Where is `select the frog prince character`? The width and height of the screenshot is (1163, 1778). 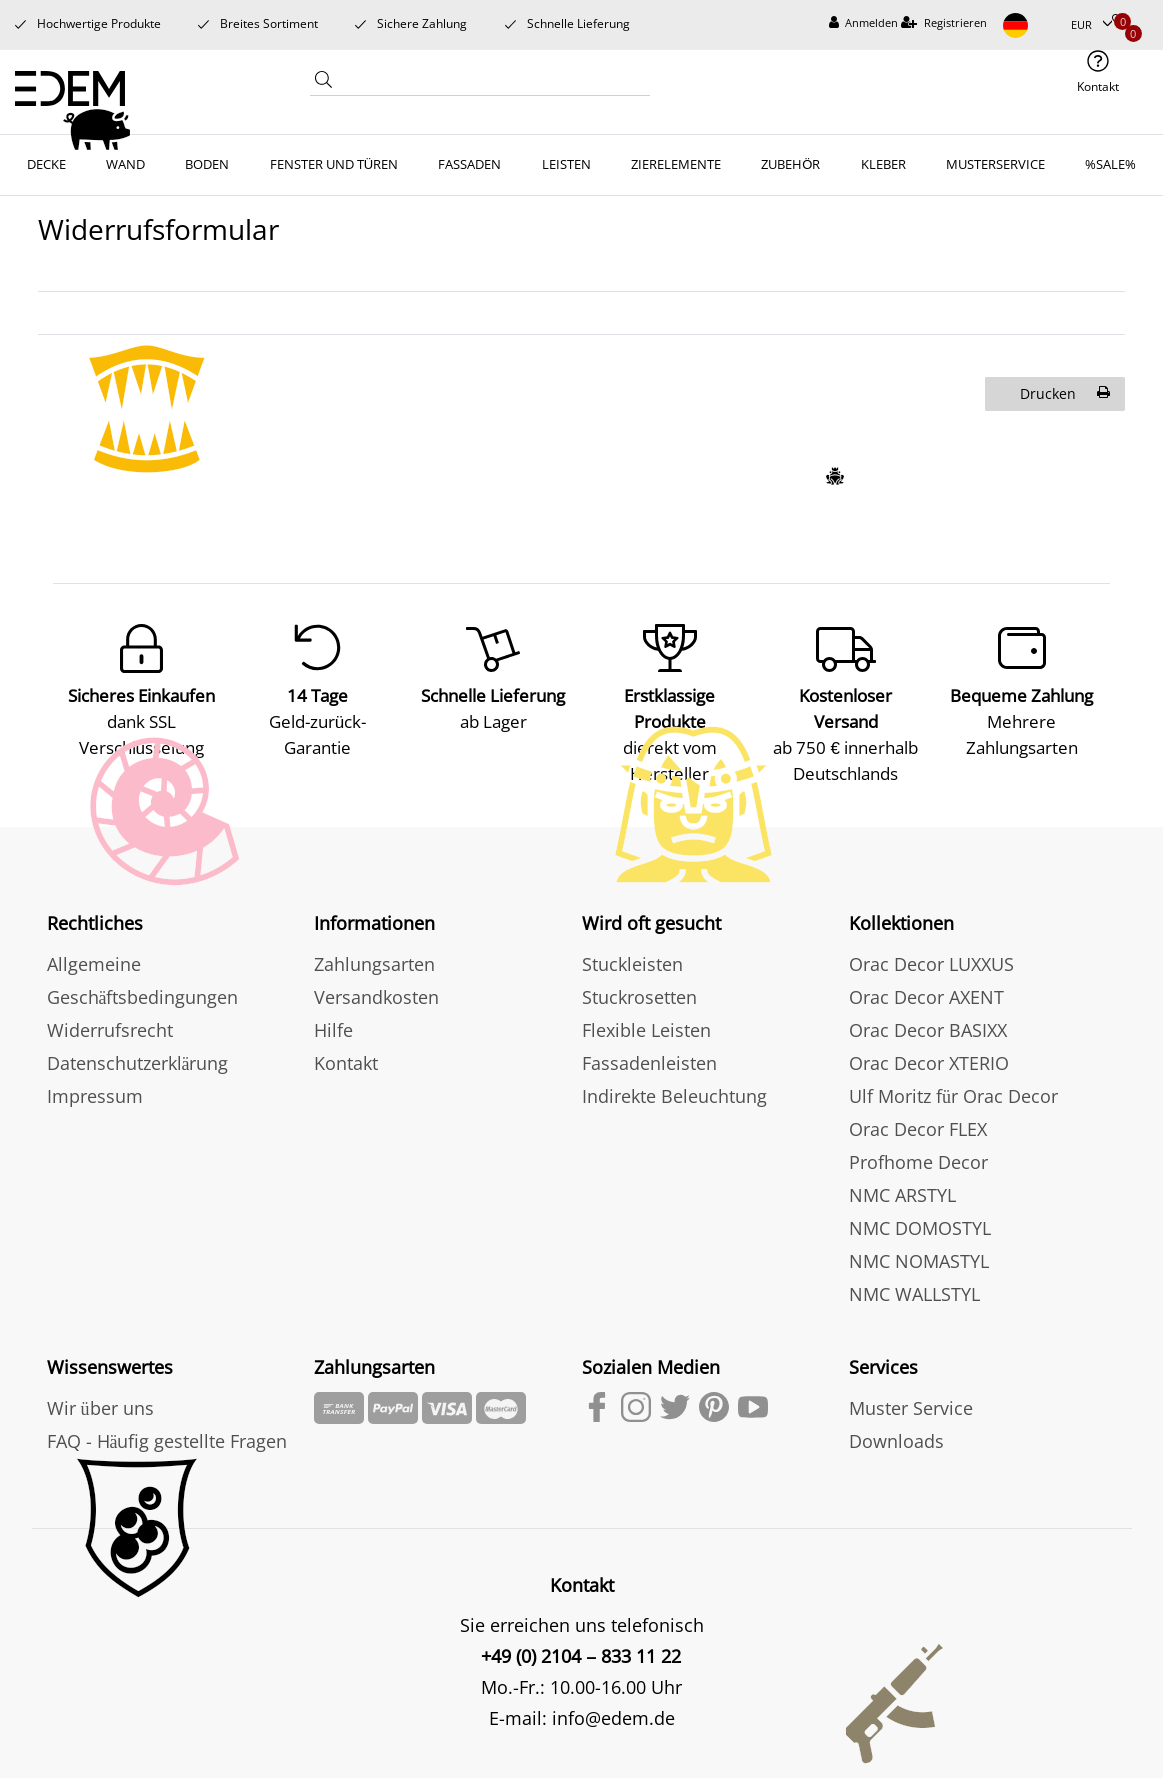
select the frog prince character is located at coordinates (835, 476).